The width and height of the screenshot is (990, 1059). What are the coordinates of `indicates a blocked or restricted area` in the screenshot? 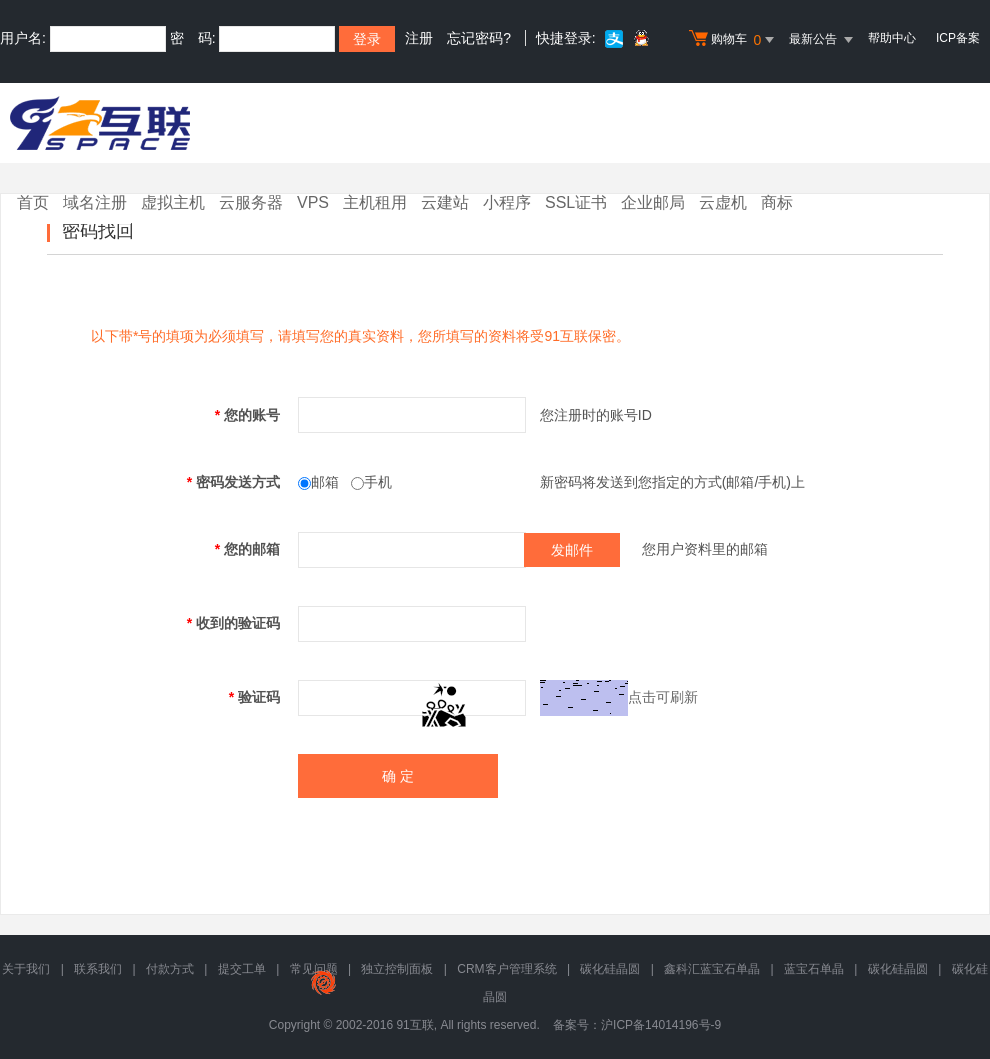 It's located at (444, 705).